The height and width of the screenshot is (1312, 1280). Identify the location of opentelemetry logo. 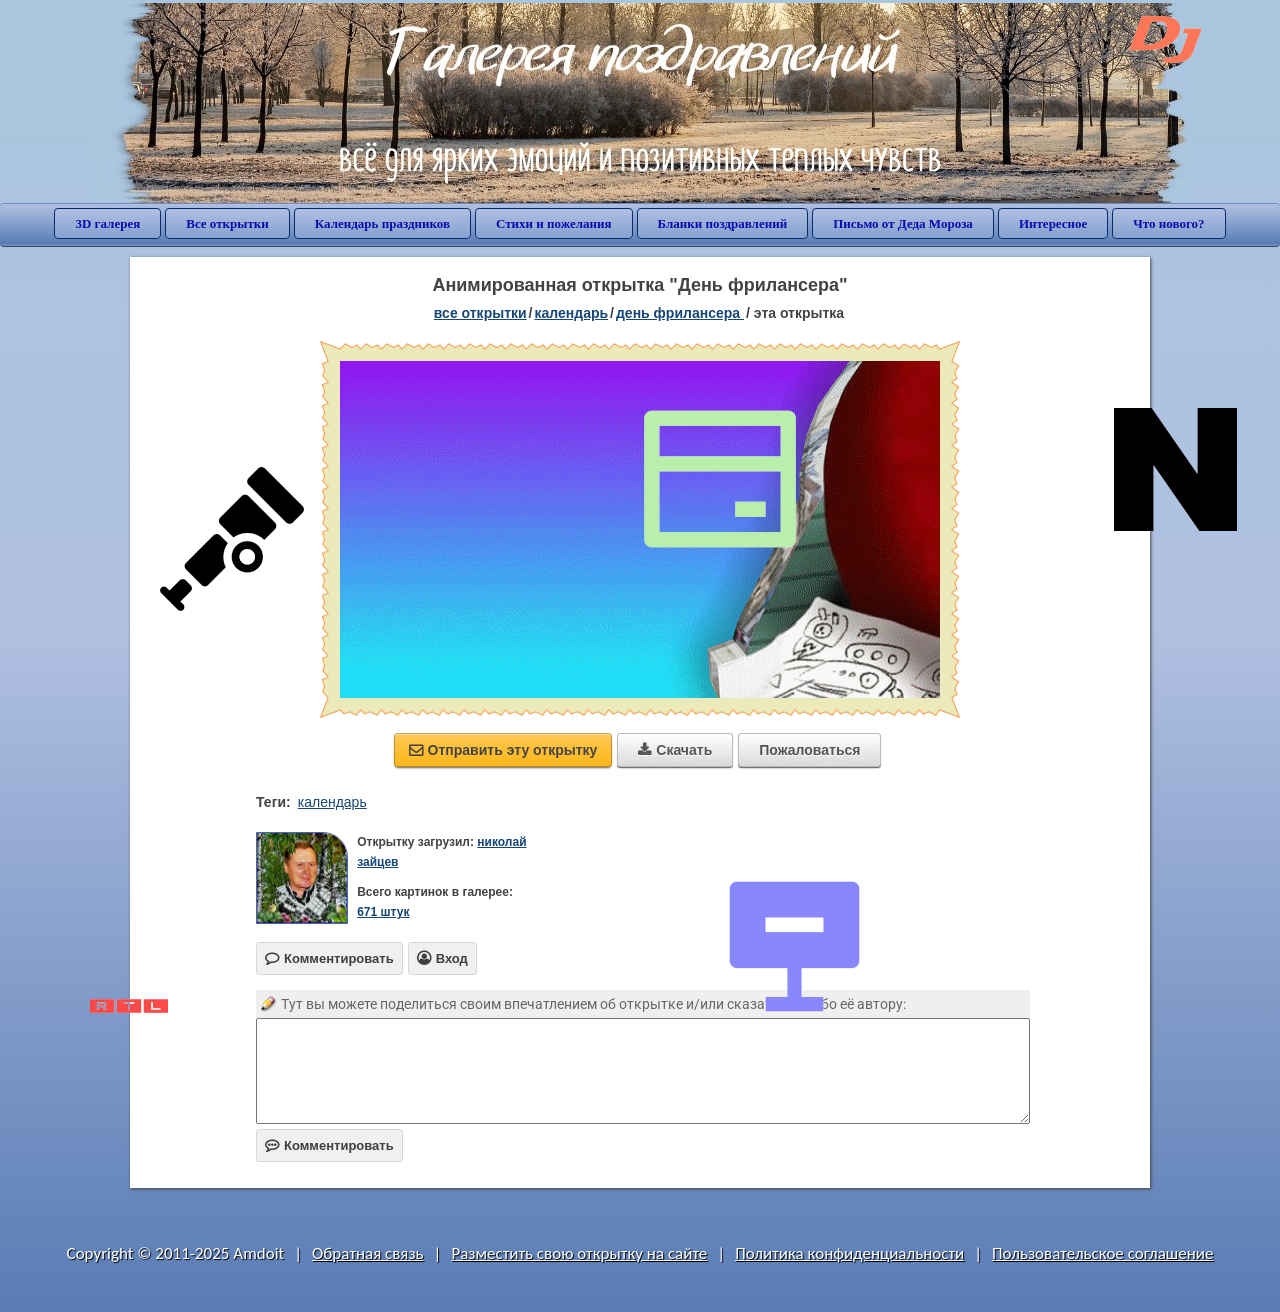
(232, 539).